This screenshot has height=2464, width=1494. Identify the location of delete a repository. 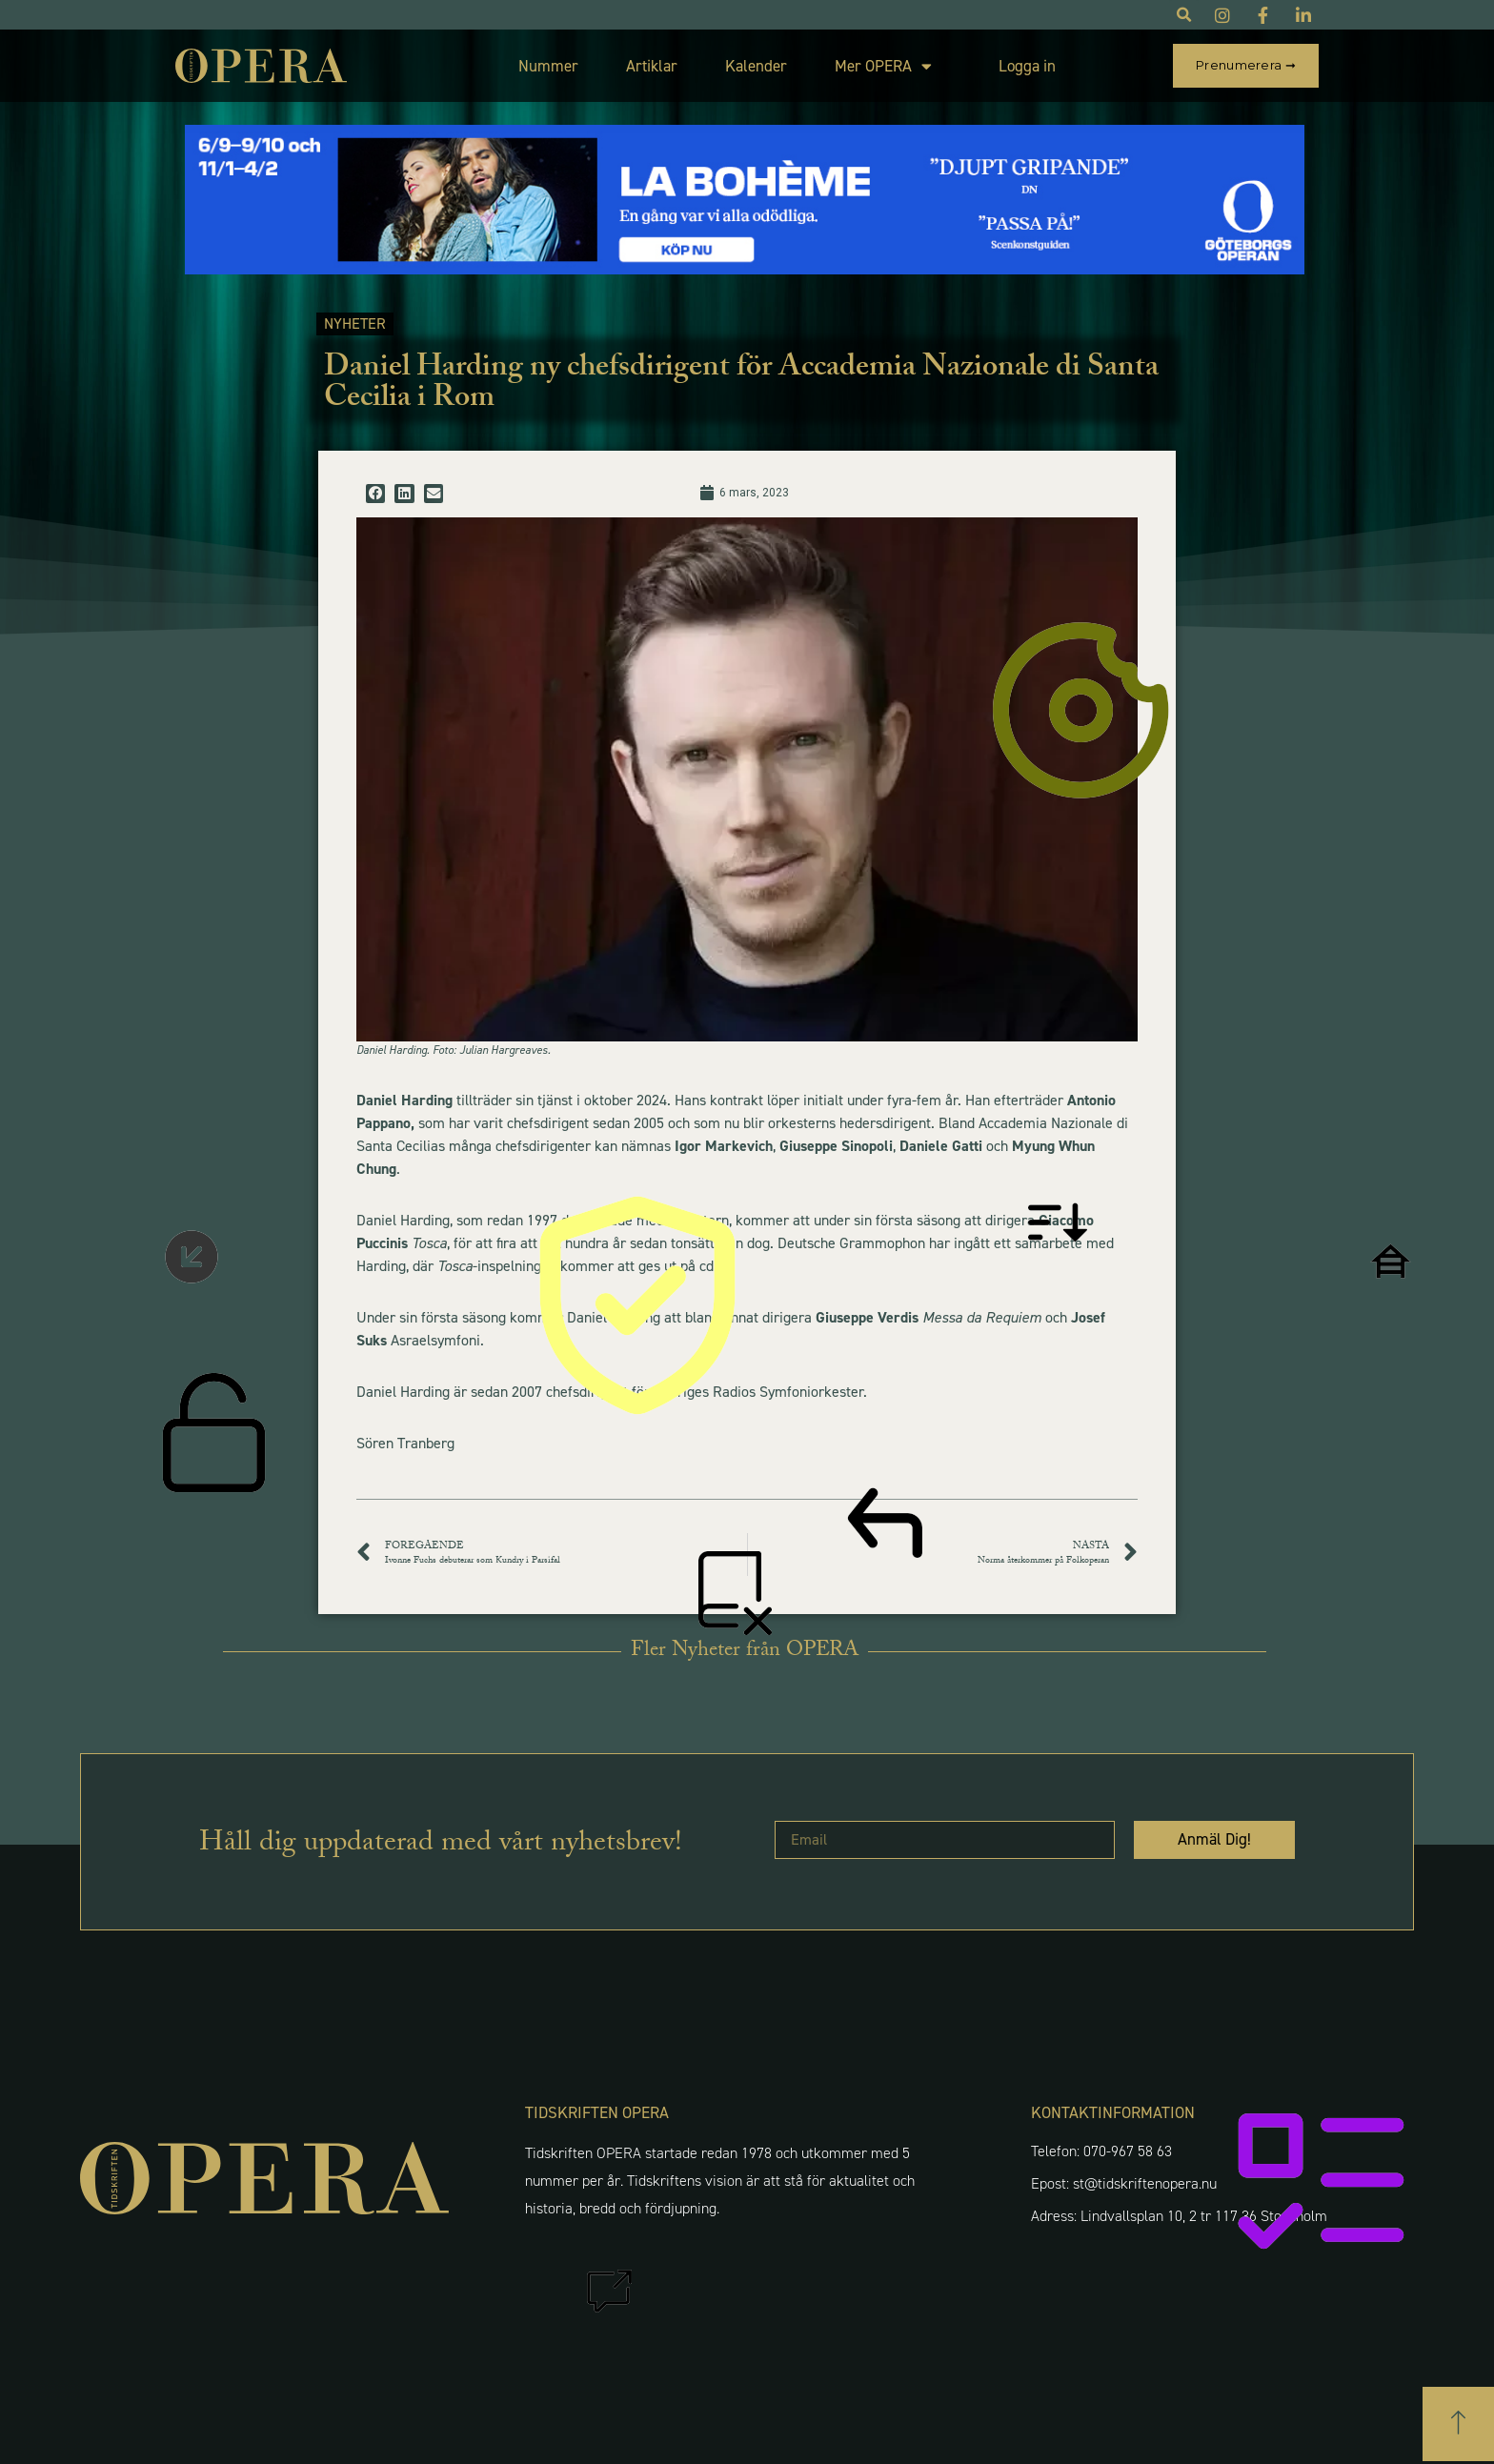
(730, 1593).